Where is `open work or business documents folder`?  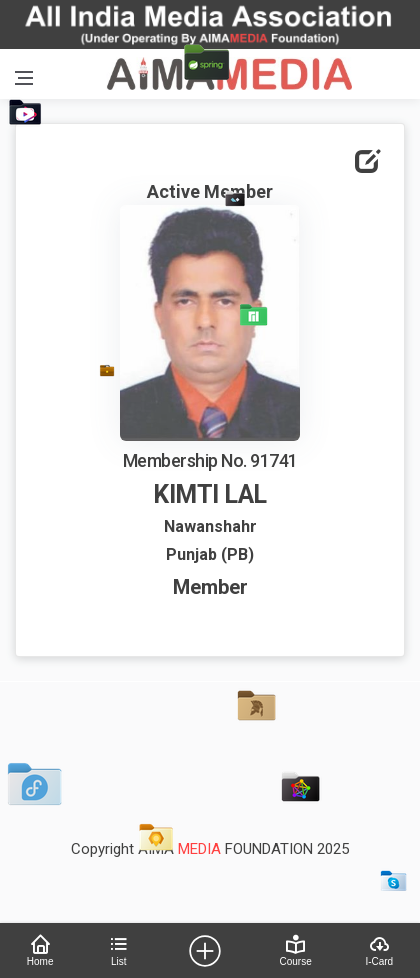
open work or business documents folder is located at coordinates (107, 371).